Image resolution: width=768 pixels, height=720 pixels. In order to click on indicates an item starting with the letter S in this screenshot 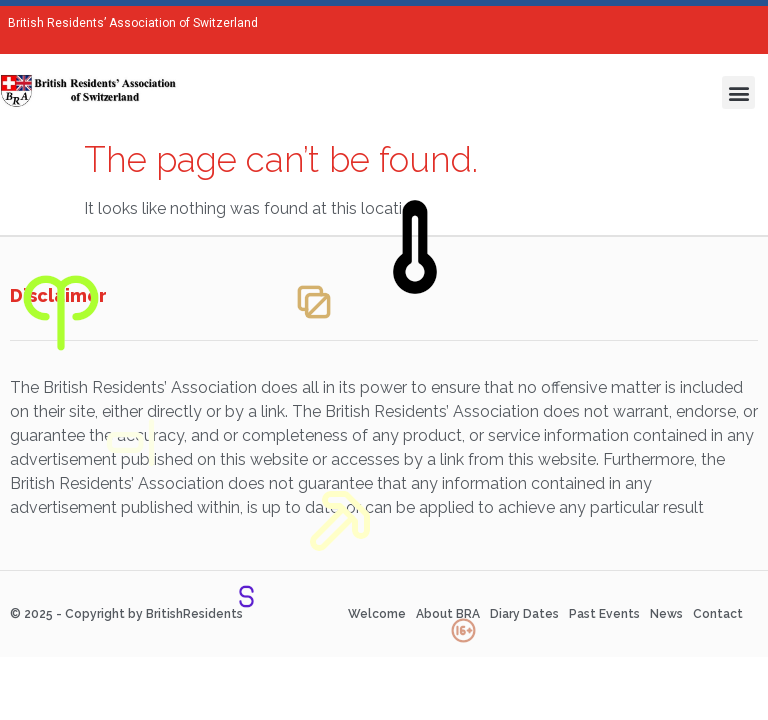, I will do `click(246, 596)`.